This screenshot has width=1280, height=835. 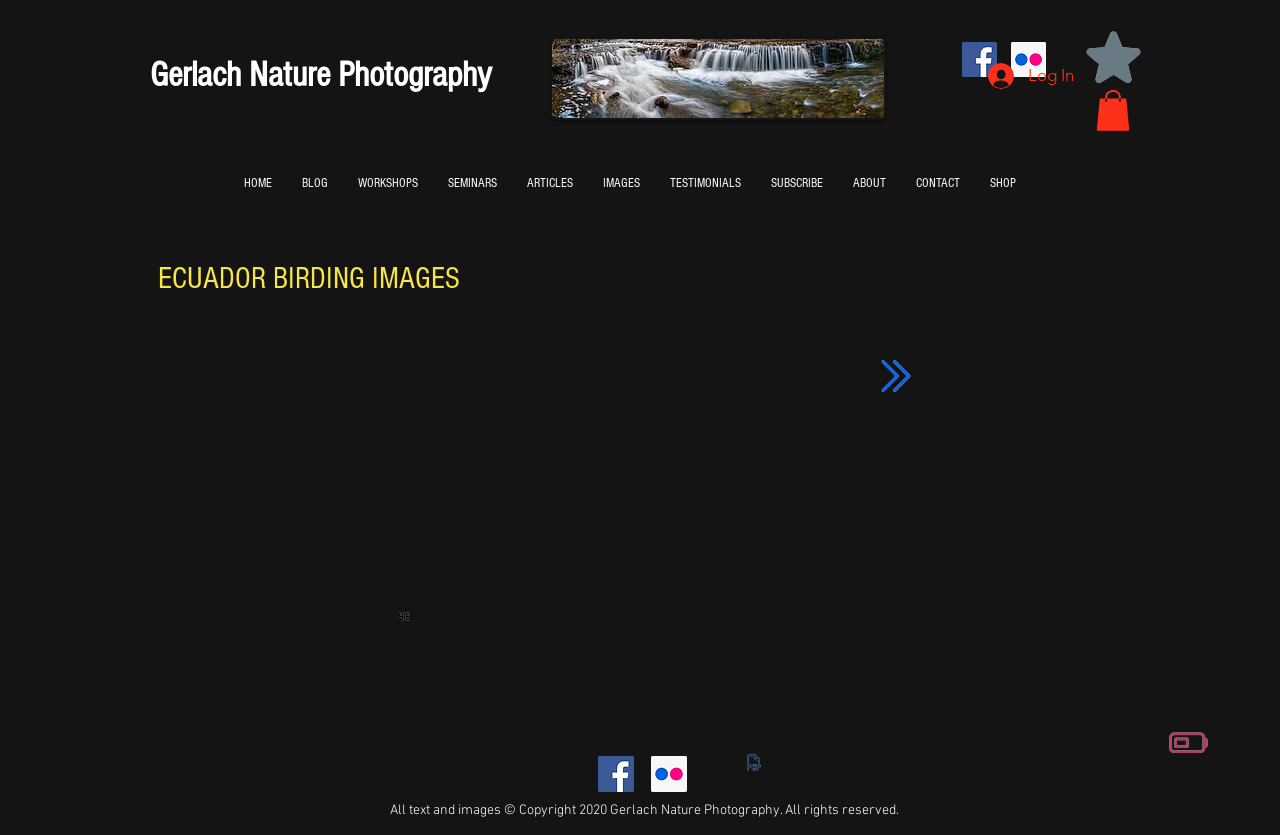 What do you see at coordinates (404, 616) in the screenshot?
I see `displays the number 46 as a label or badge` at bounding box center [404, 616].